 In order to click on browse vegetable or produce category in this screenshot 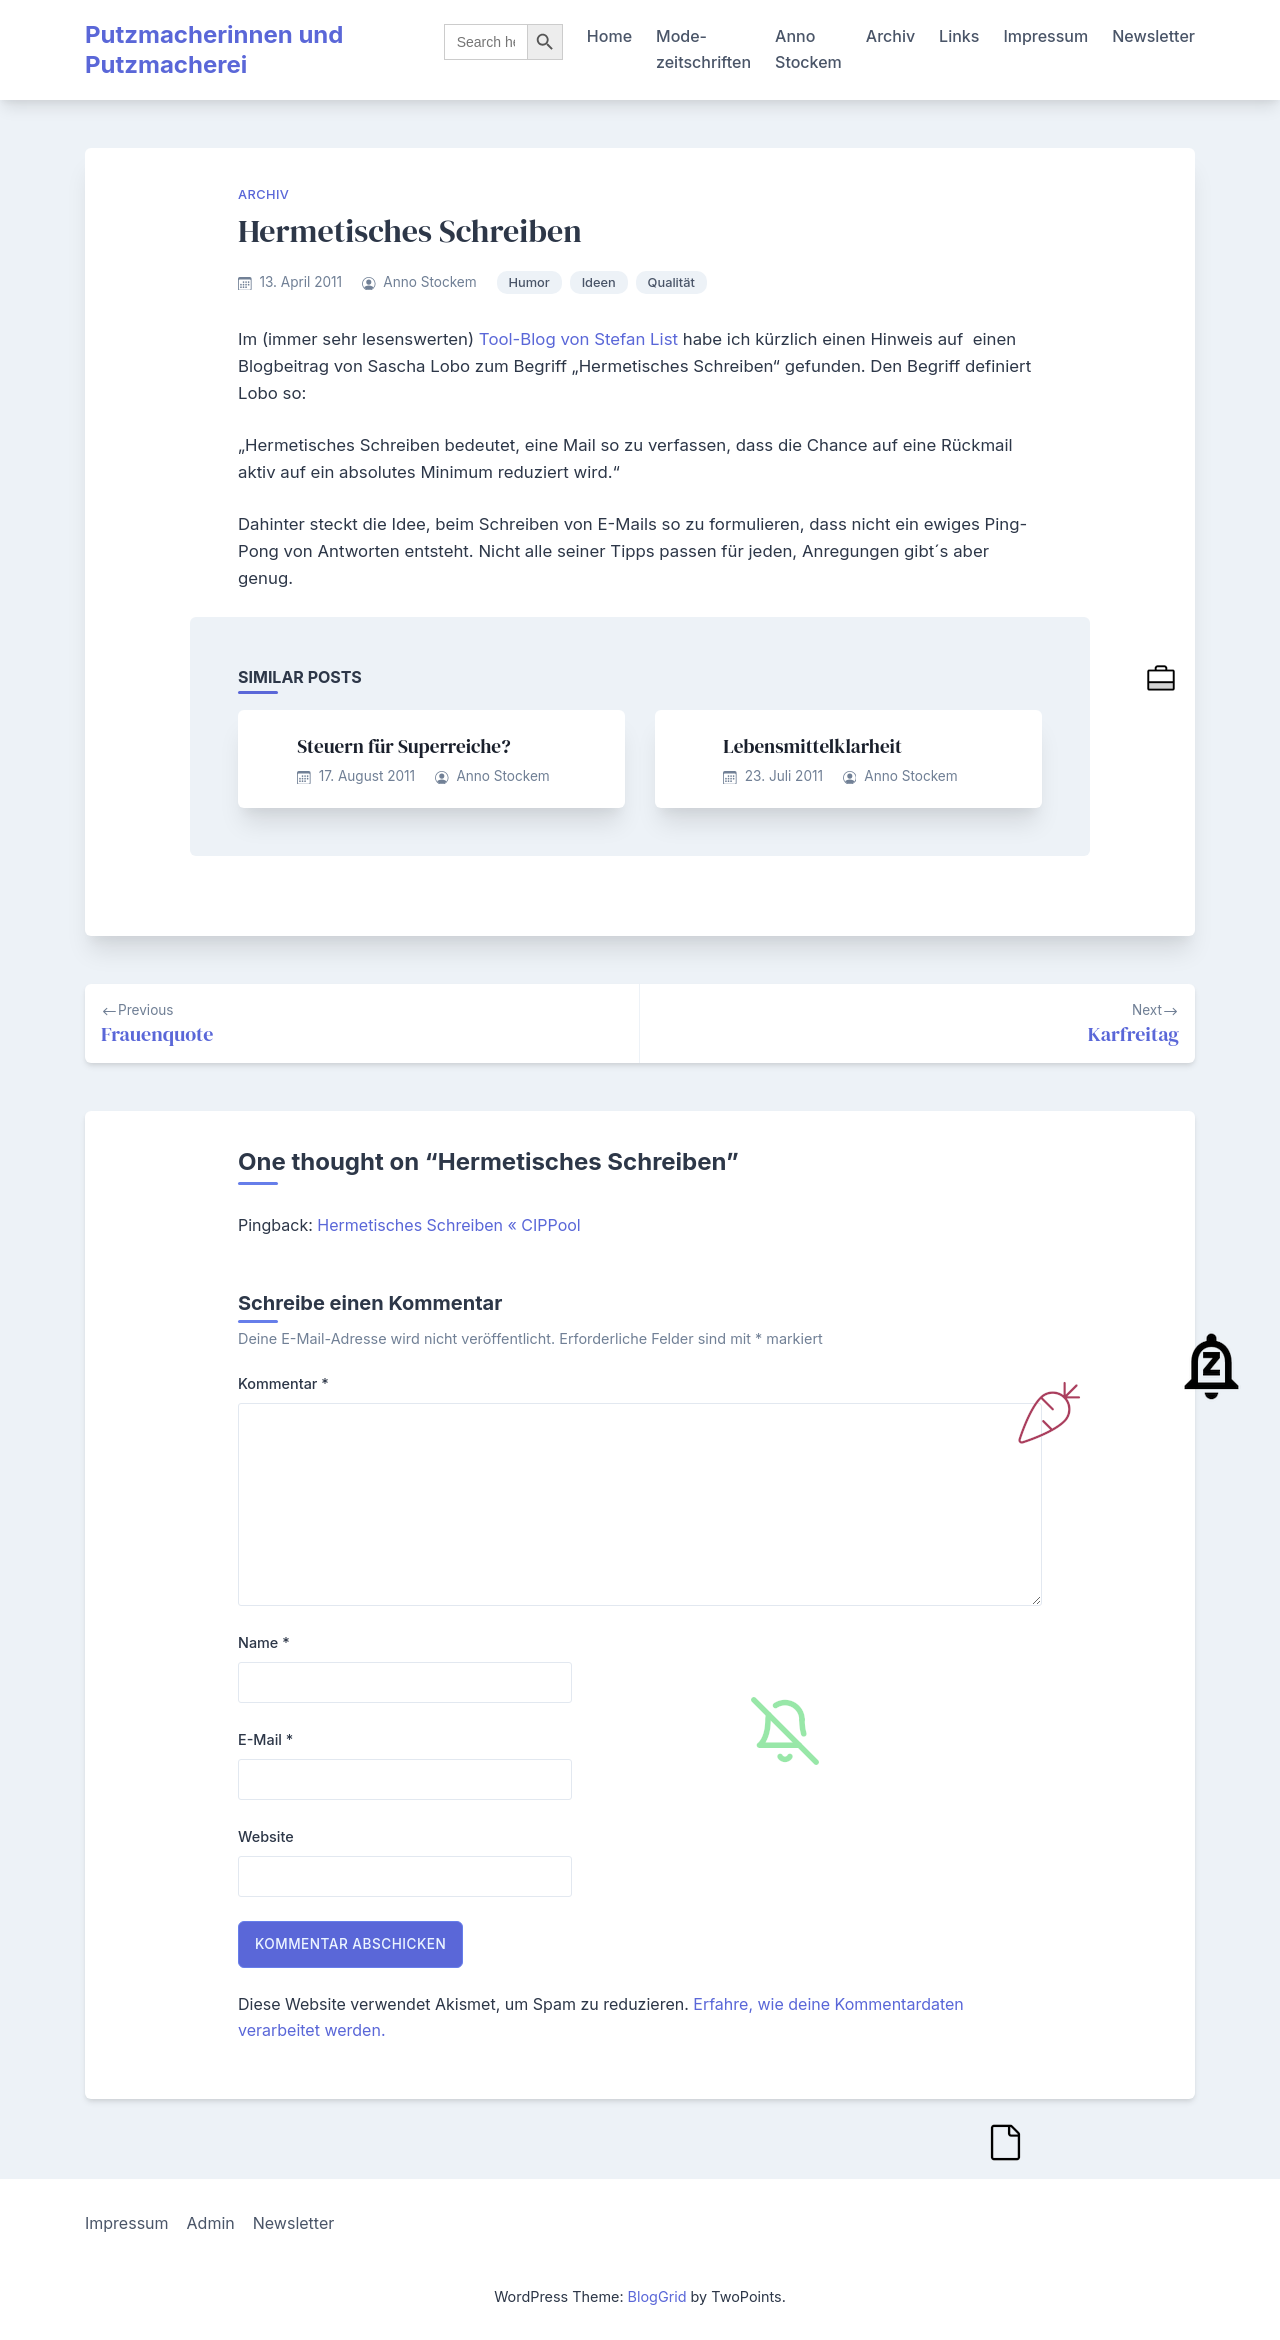, I will do `click(1048, 1414)`.